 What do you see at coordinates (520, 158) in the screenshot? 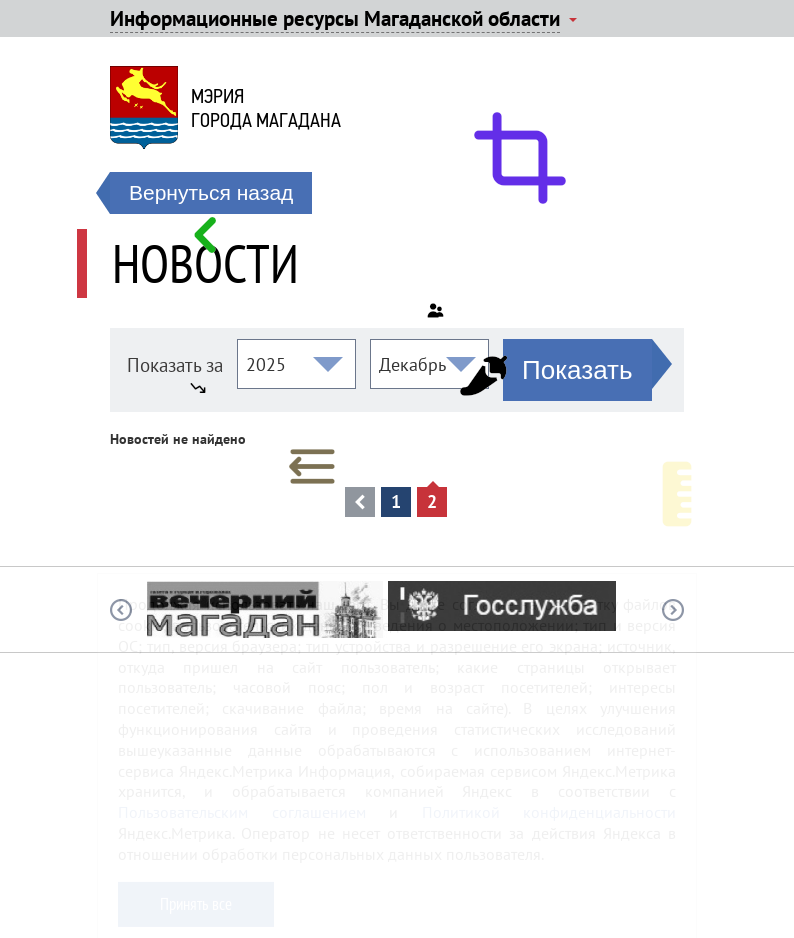
I see `crop an image or photo` at bounding box center [520, 158].